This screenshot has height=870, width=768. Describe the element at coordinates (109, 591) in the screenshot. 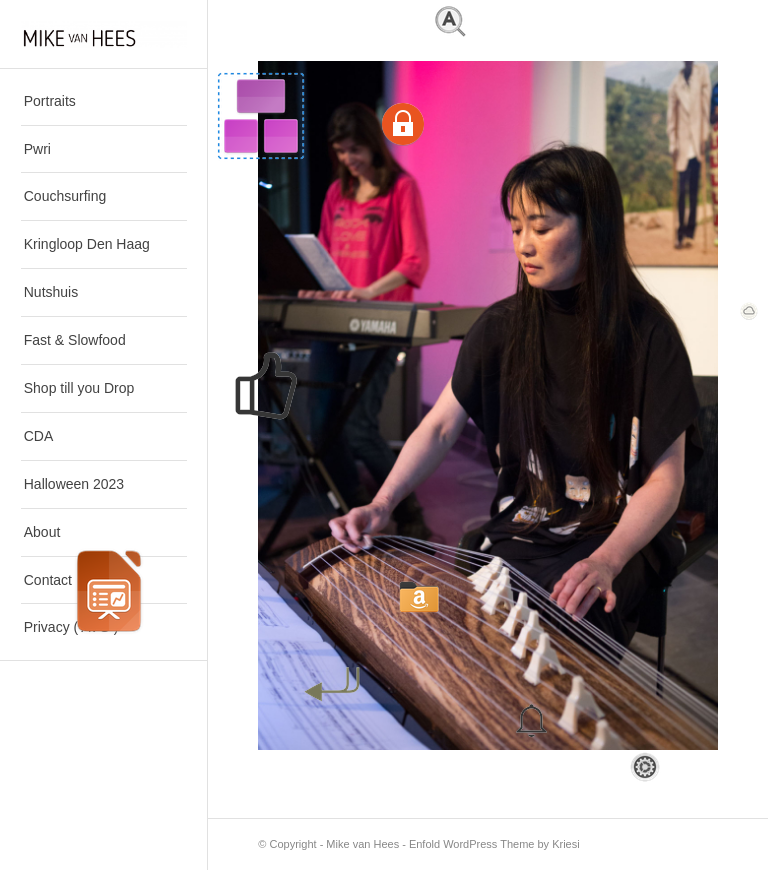

I see `open libreoffice impress presentation software` at that location.